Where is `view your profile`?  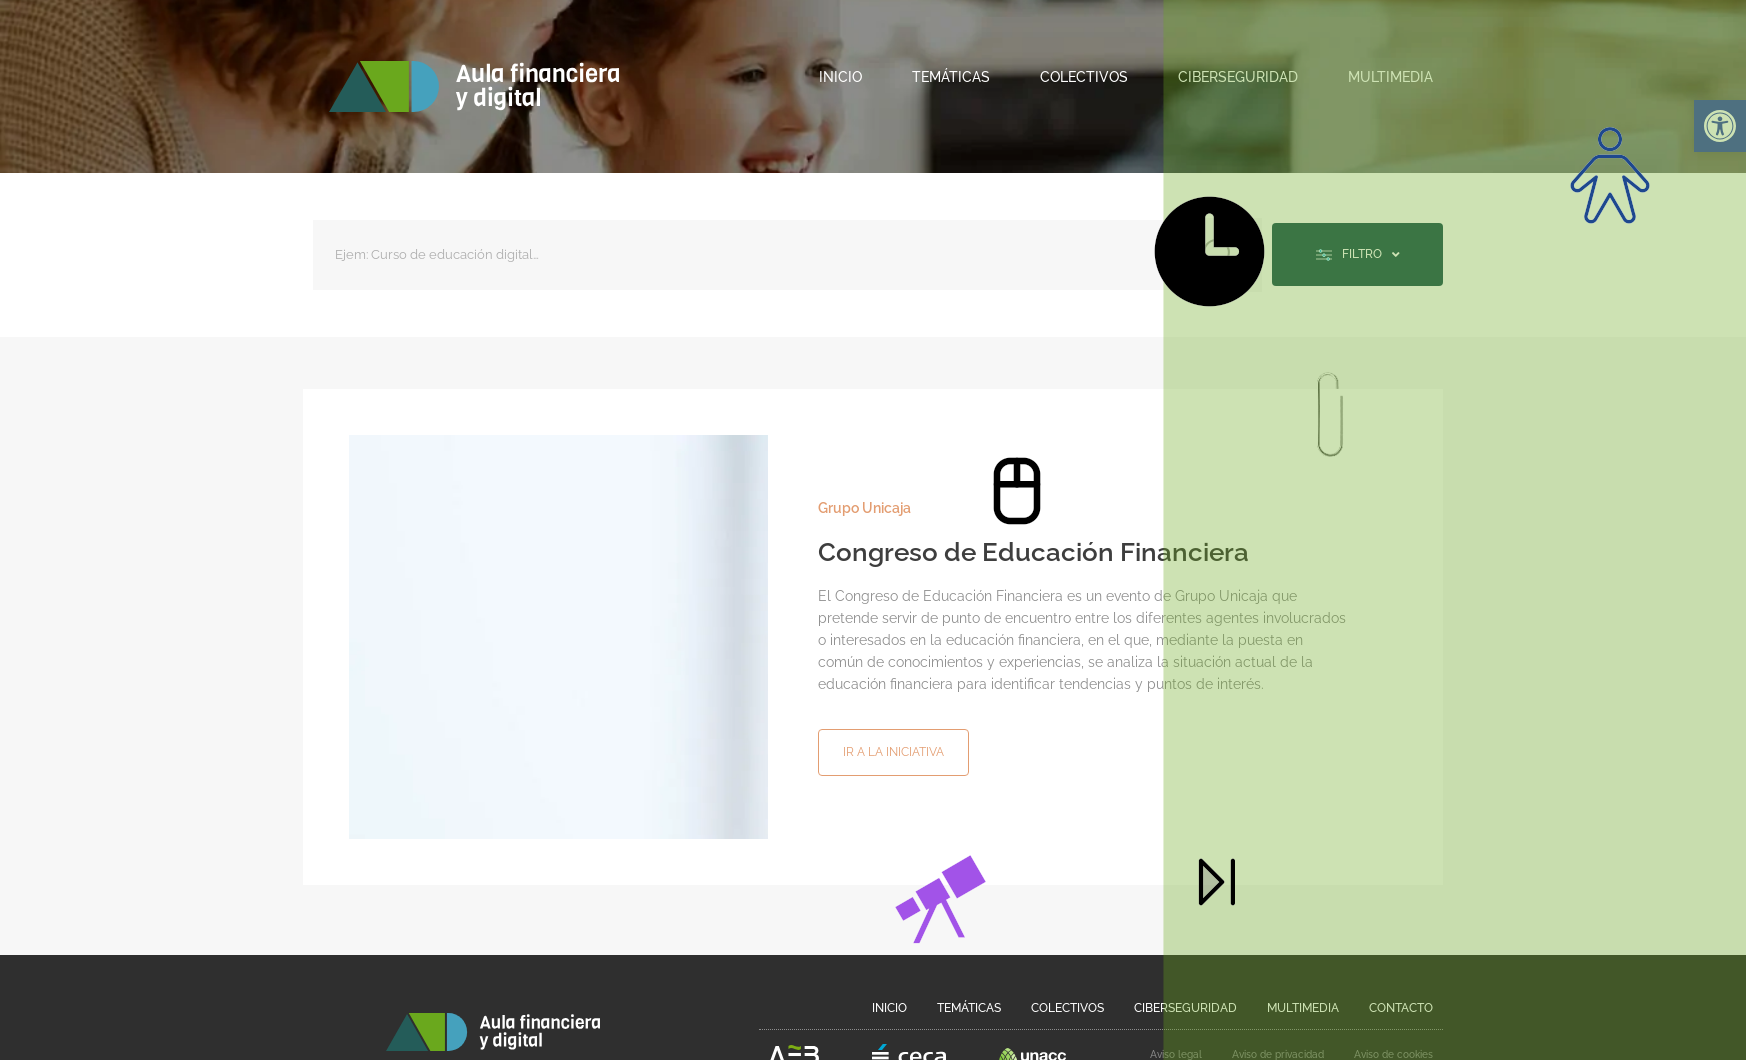 view your profile is located at coordinates (1610, 177).